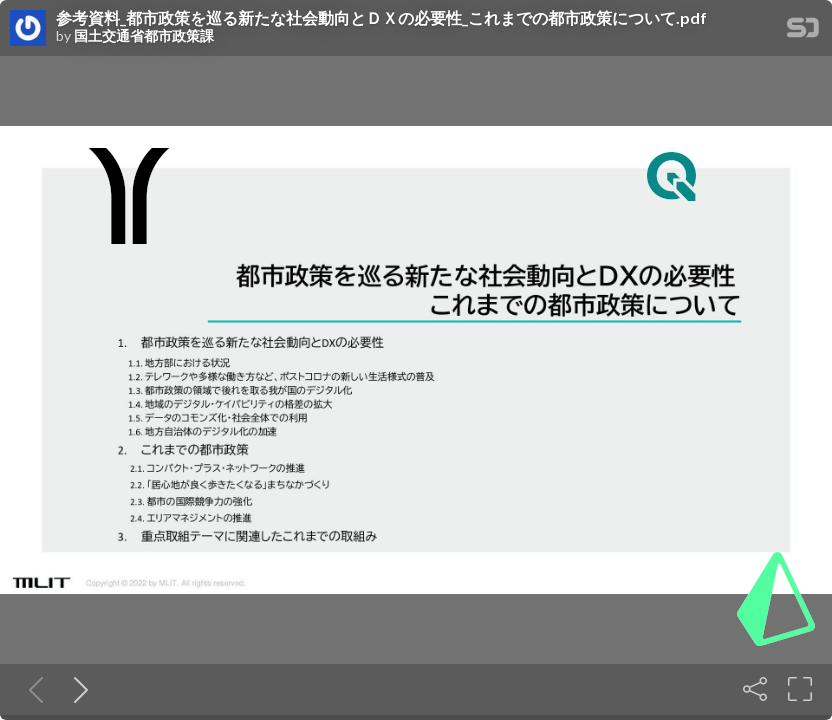  I want to click on open QGIS geographic information system application, so click(671, 176).